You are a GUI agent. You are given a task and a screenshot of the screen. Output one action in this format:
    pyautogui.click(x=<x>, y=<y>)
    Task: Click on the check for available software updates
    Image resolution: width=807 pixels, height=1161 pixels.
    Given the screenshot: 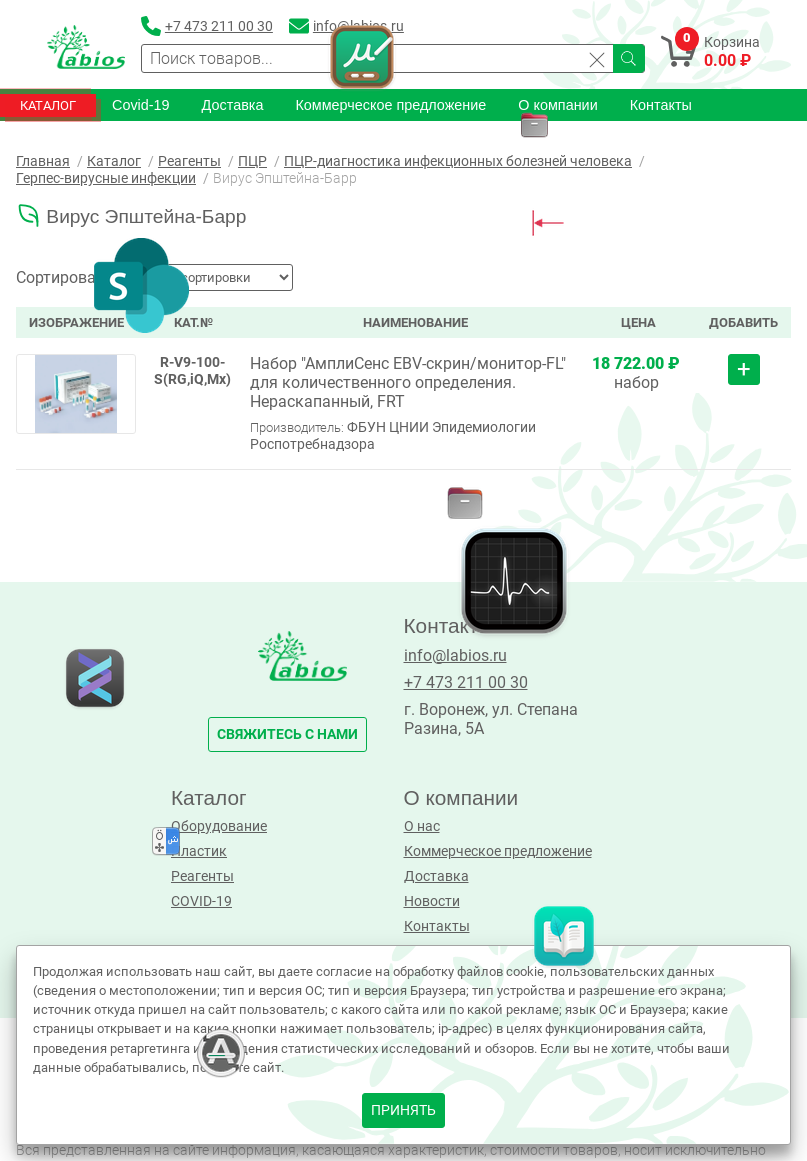 What is the action you would take?
    pyautogui.click(x=221, y=1053)
    